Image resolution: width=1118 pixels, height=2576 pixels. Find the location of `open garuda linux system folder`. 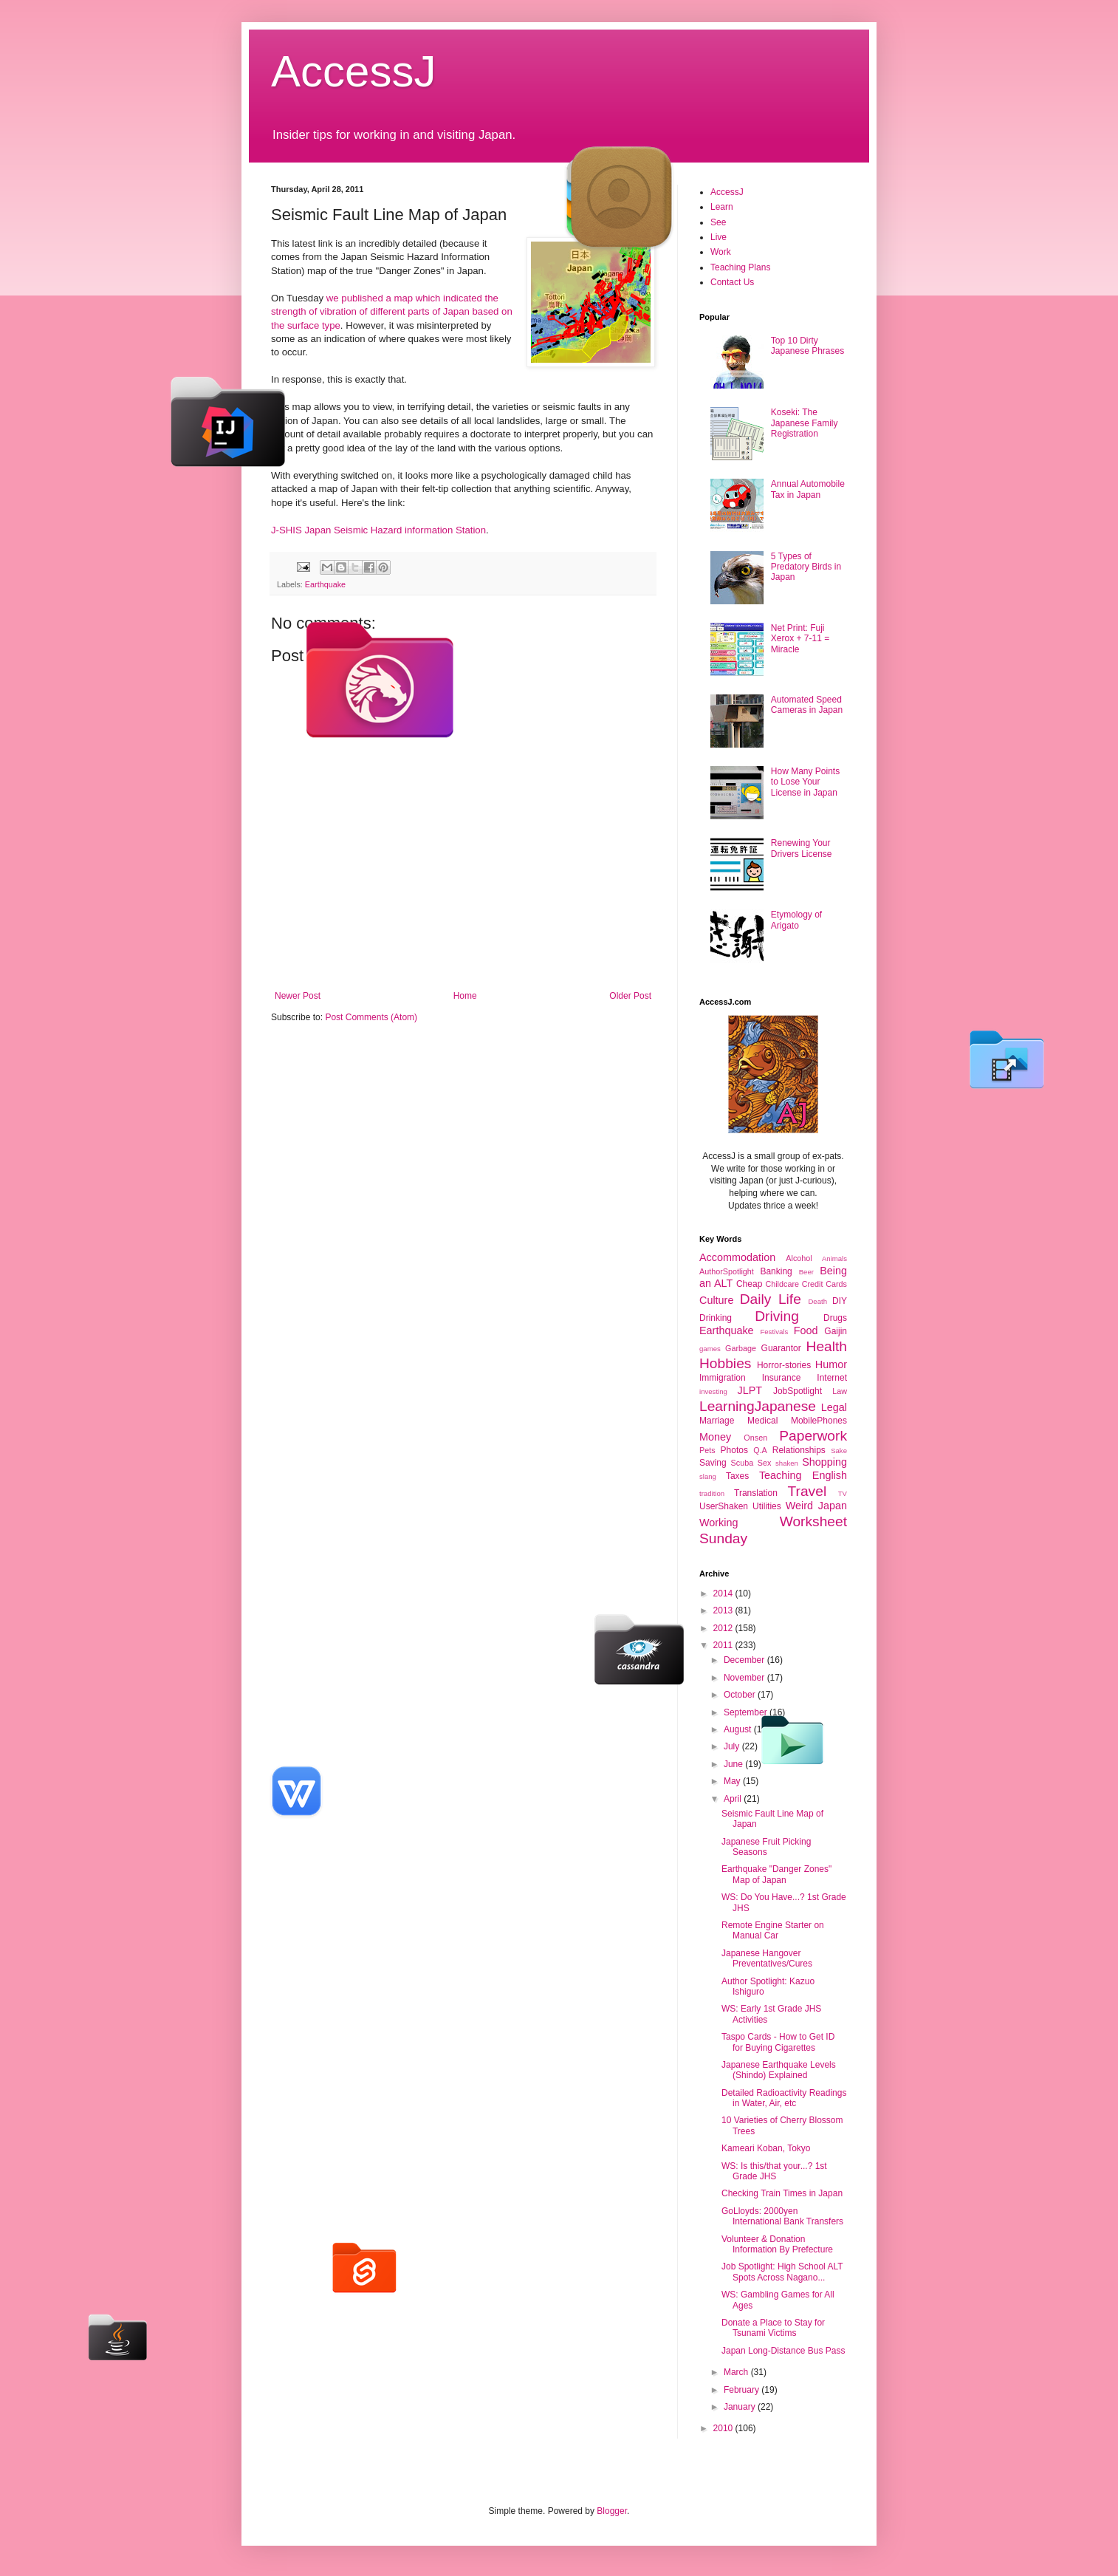

open garuda linux system folder is located at coordinates (379, 683).